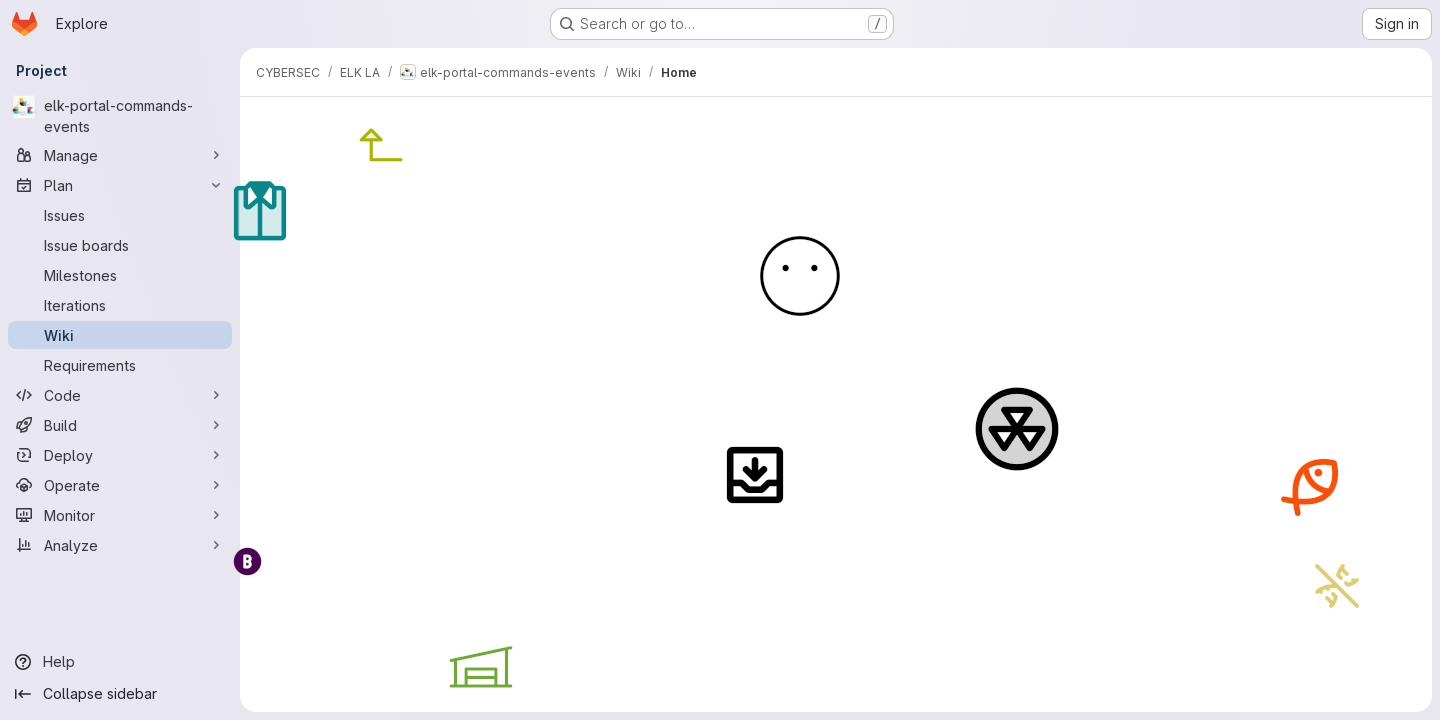 The image size is (1440, 720). I want to click on indicates neutral or no reaction, so click(800, 276).